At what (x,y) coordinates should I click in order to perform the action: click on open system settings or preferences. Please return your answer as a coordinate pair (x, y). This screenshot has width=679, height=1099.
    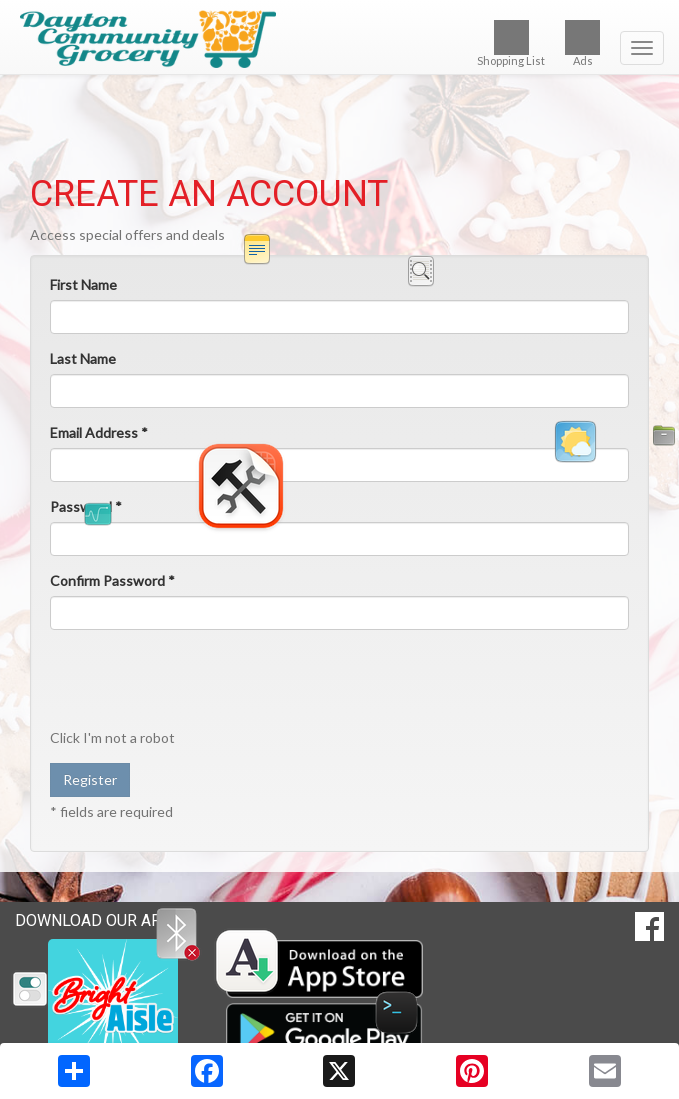
    Looking at the image, I should click on (30, 989).